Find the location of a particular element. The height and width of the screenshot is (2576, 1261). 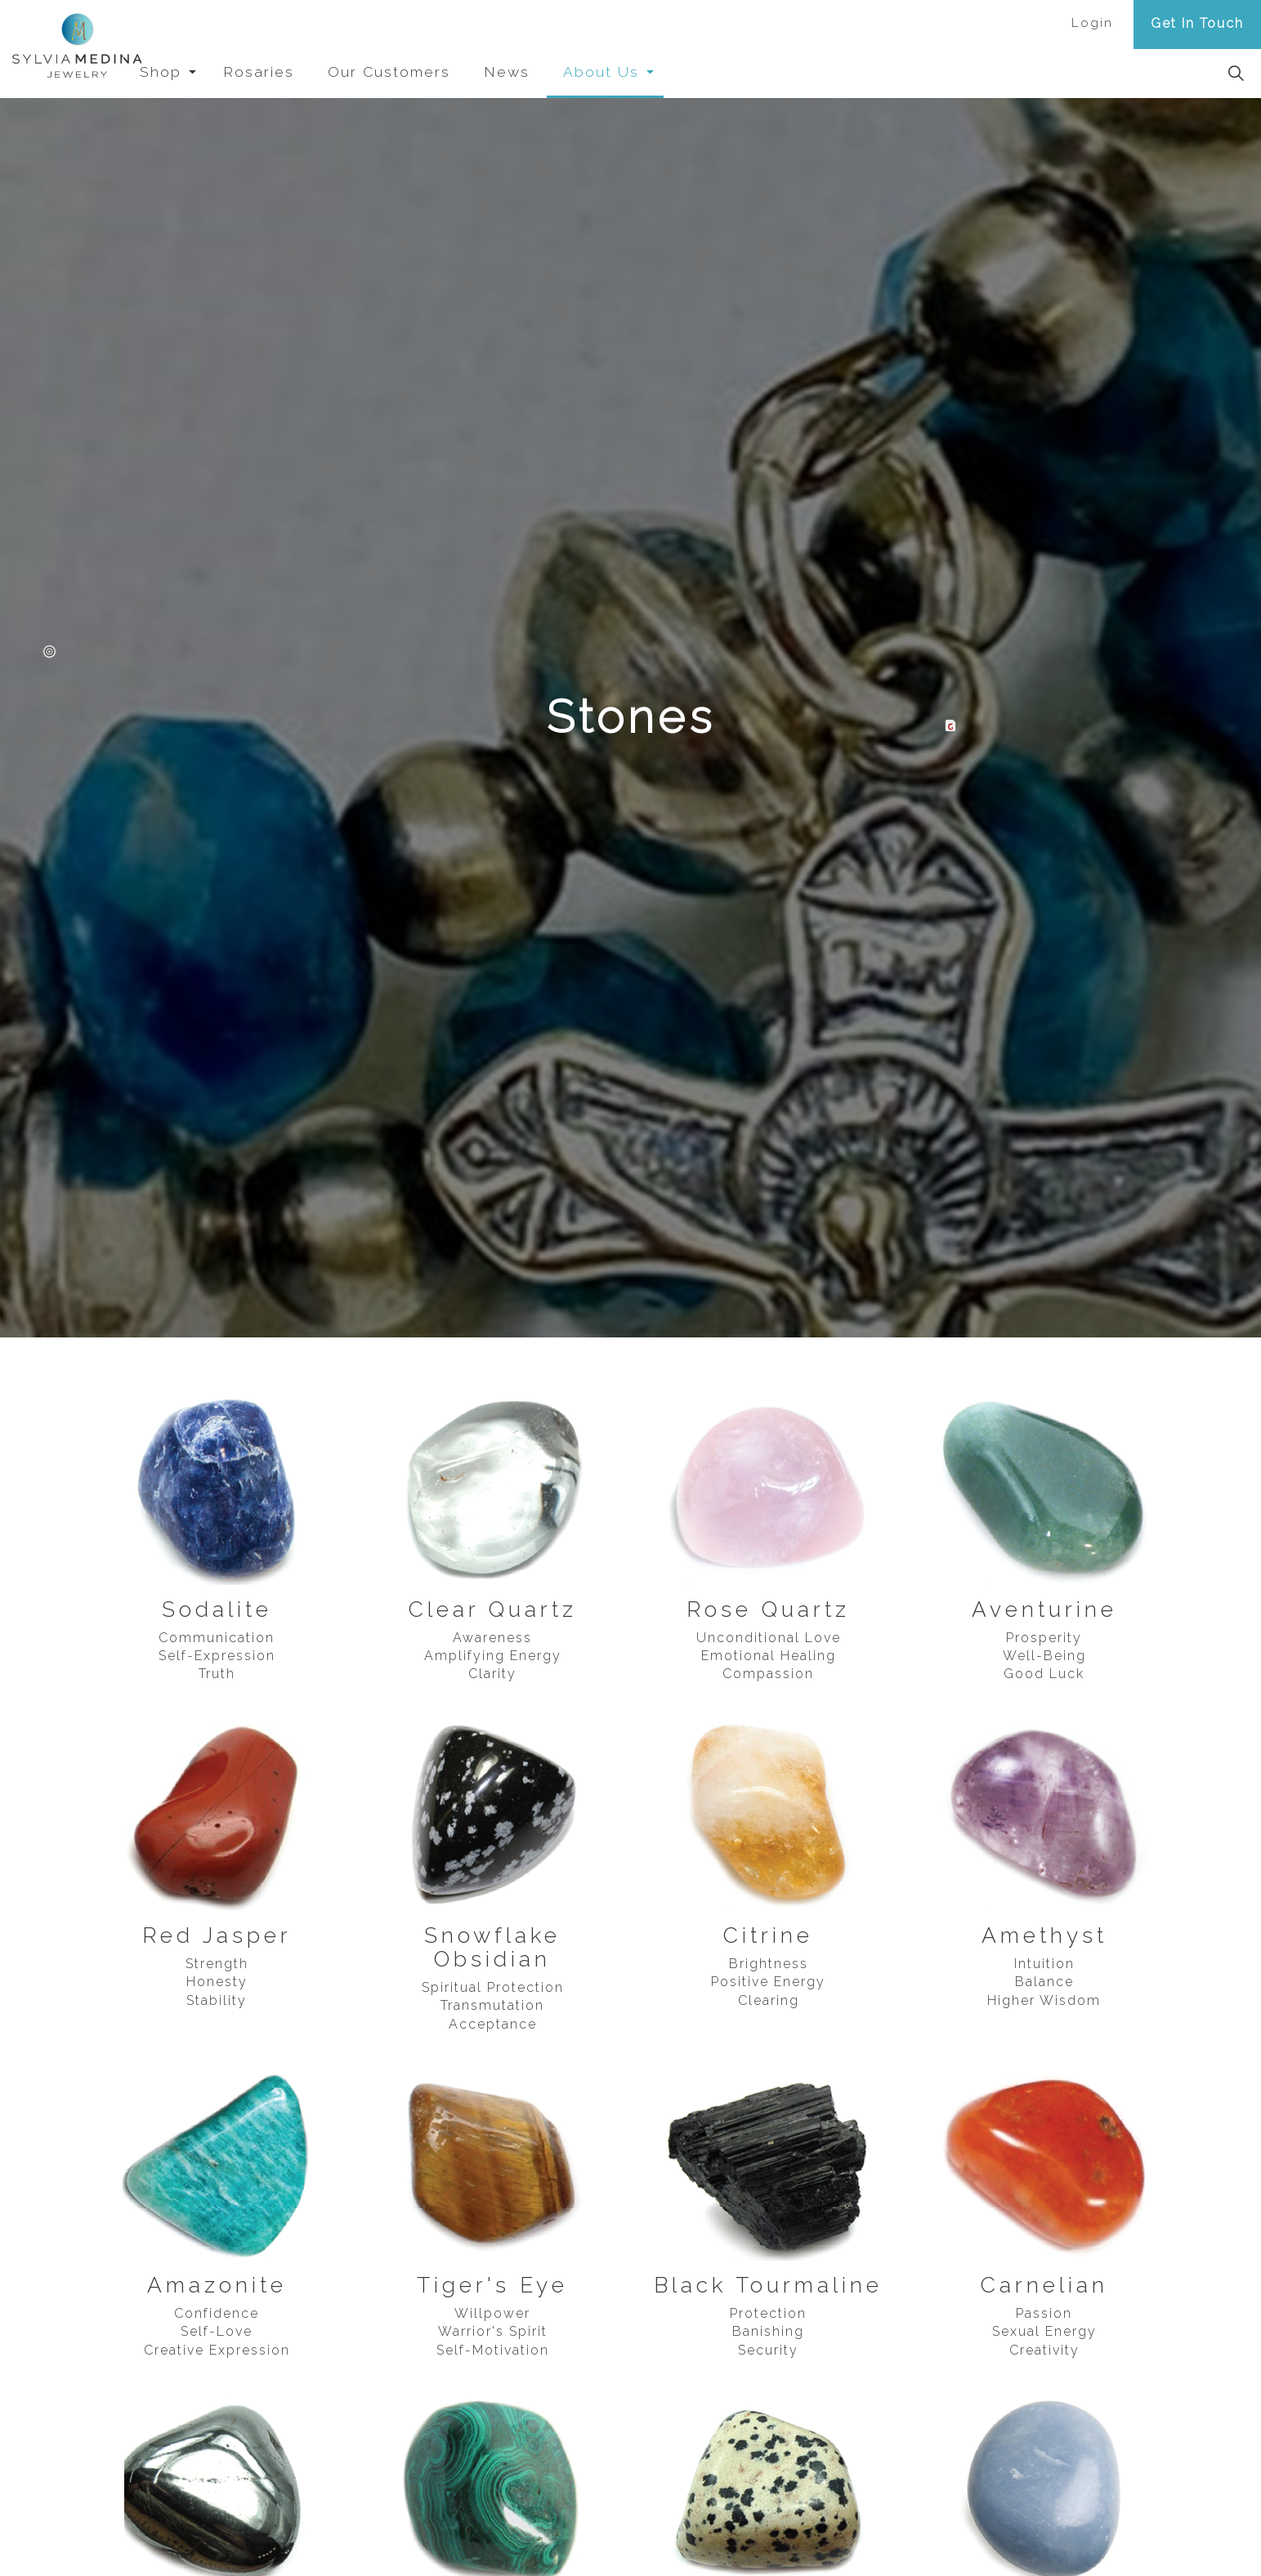

open settings or configuration options is located at coordinates (49, 651).